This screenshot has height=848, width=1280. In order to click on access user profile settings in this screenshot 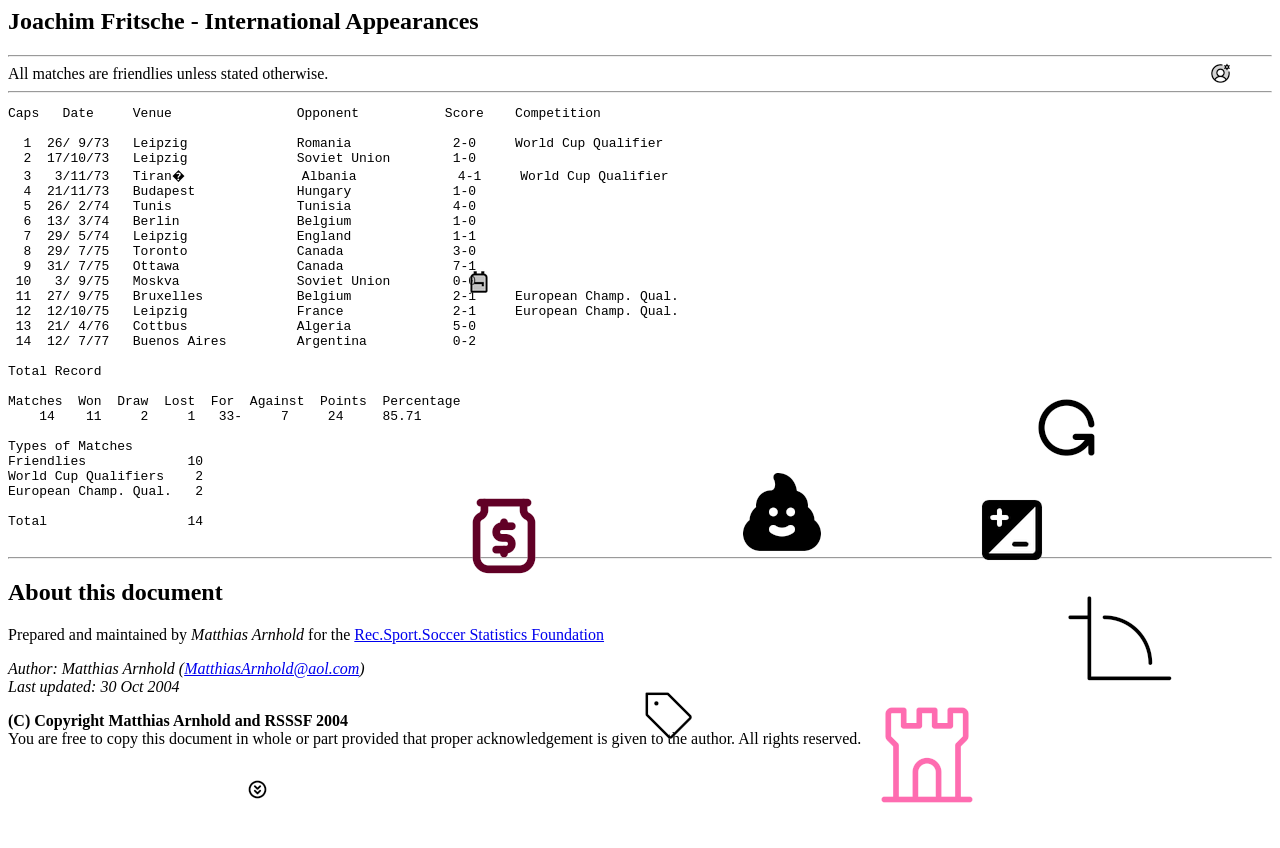, I will do `click(1220, 73)`.